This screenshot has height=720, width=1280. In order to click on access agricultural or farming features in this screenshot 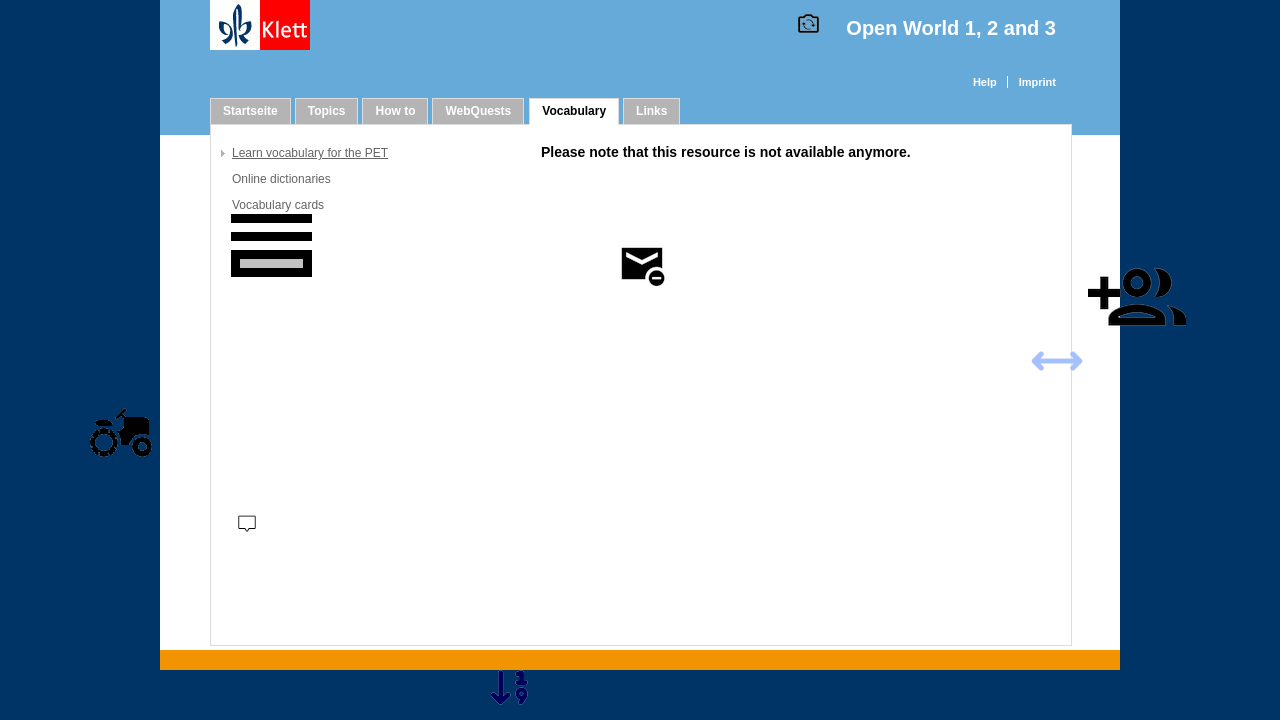, I will do `click(121, 434)`.